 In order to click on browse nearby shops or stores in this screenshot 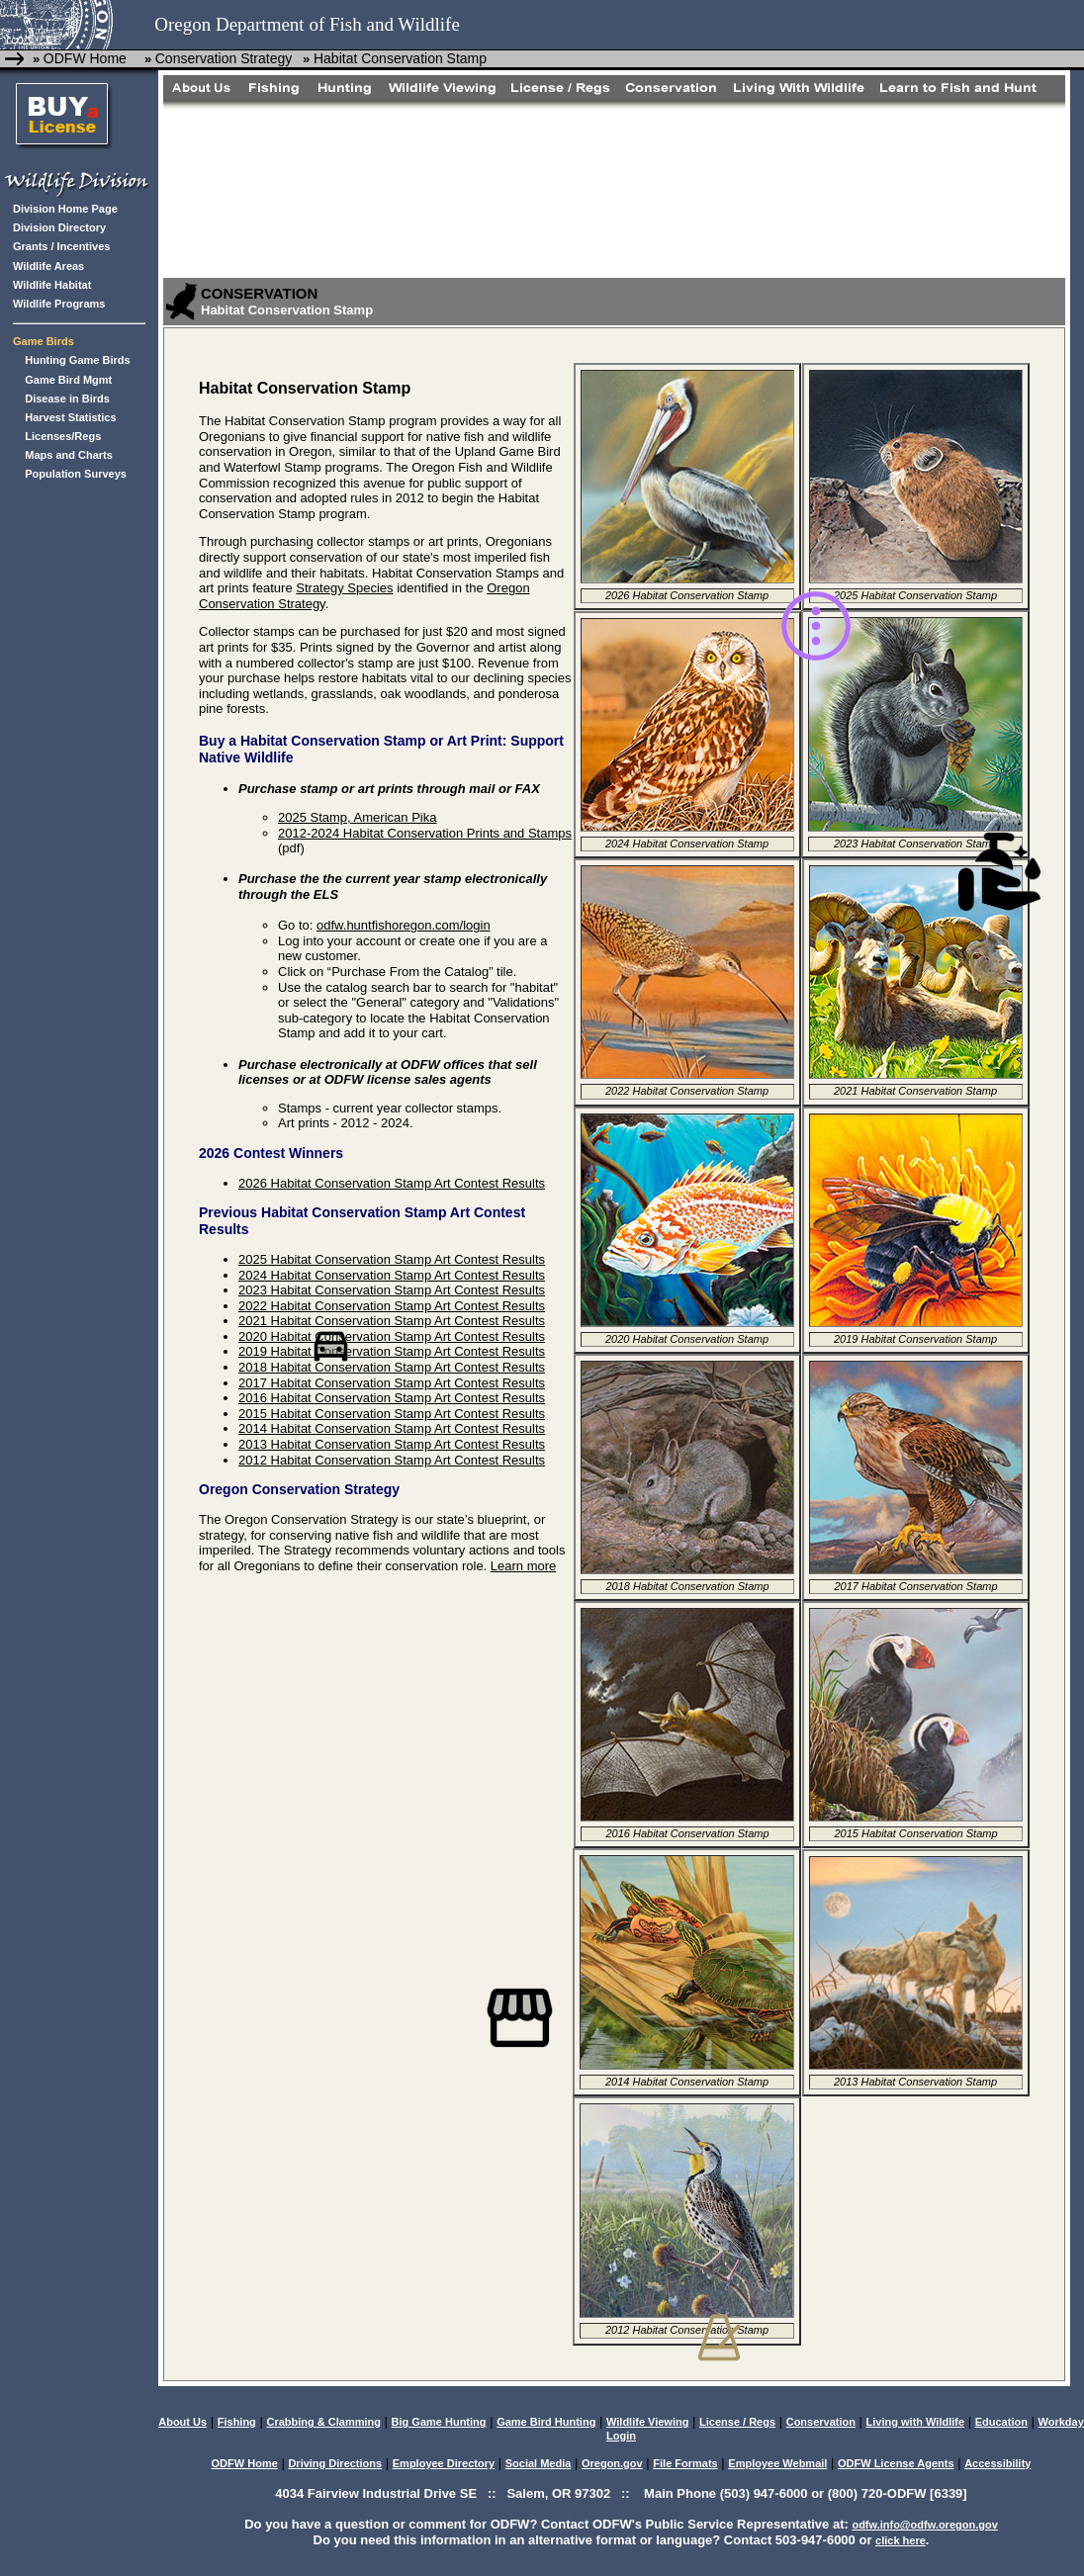, I will do `click(519, 2017)`.